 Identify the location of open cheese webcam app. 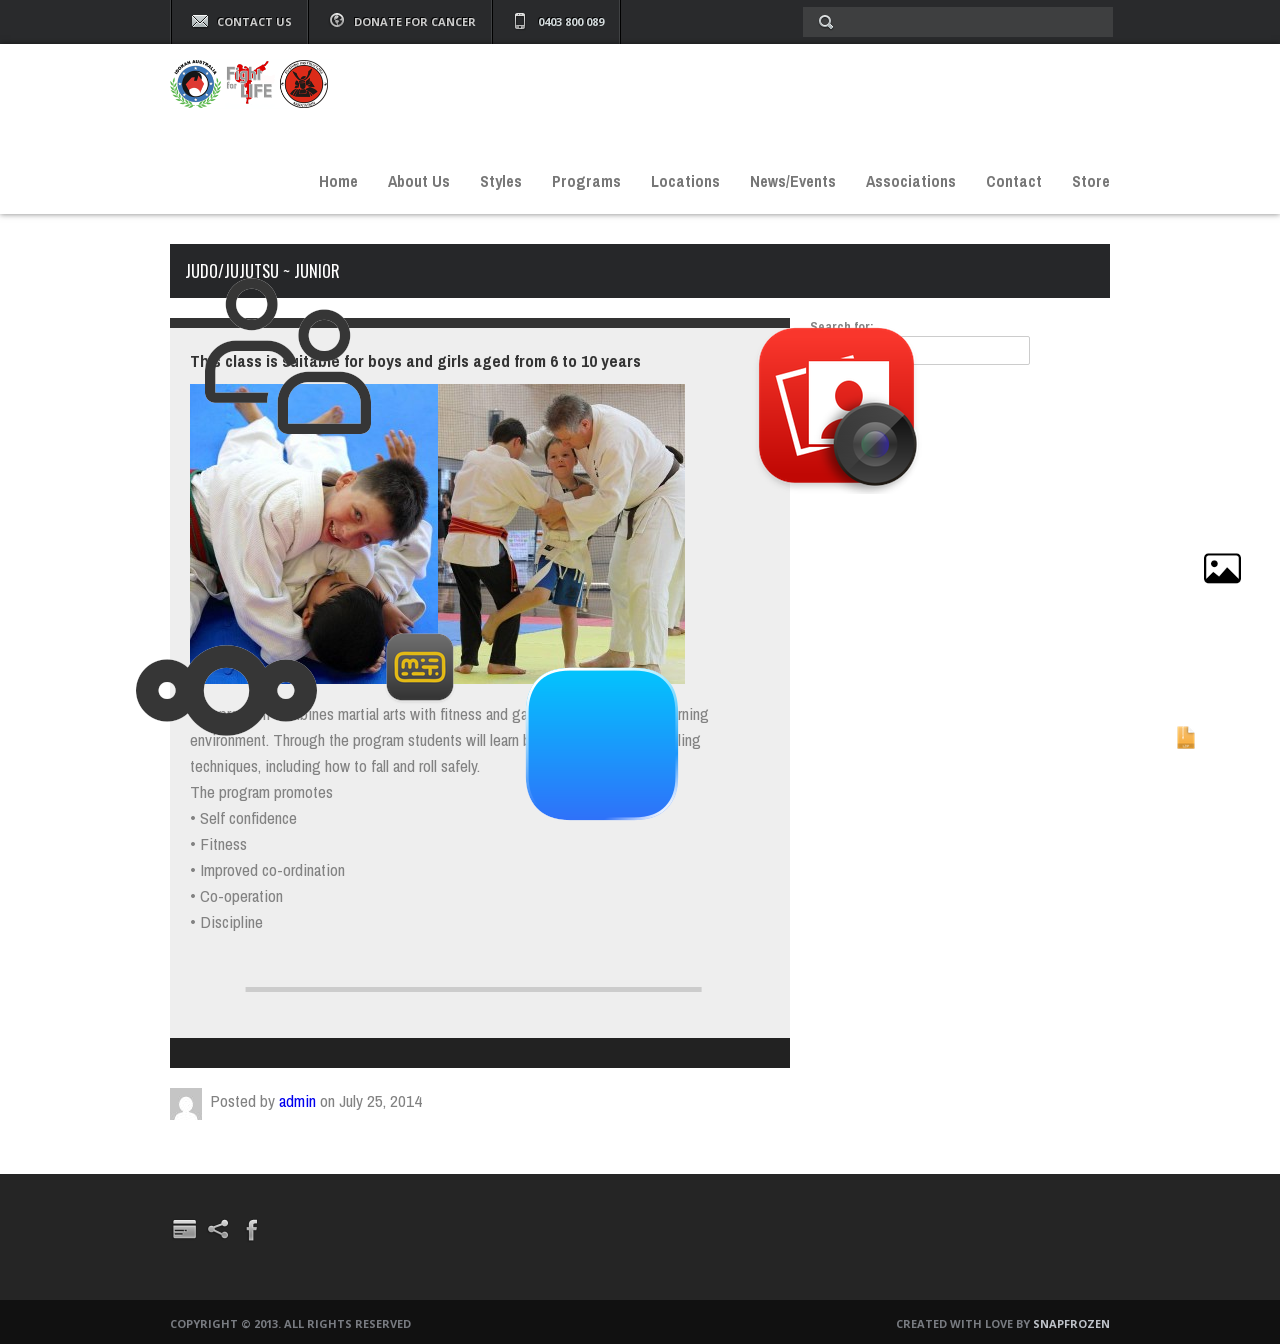
(836, 405).